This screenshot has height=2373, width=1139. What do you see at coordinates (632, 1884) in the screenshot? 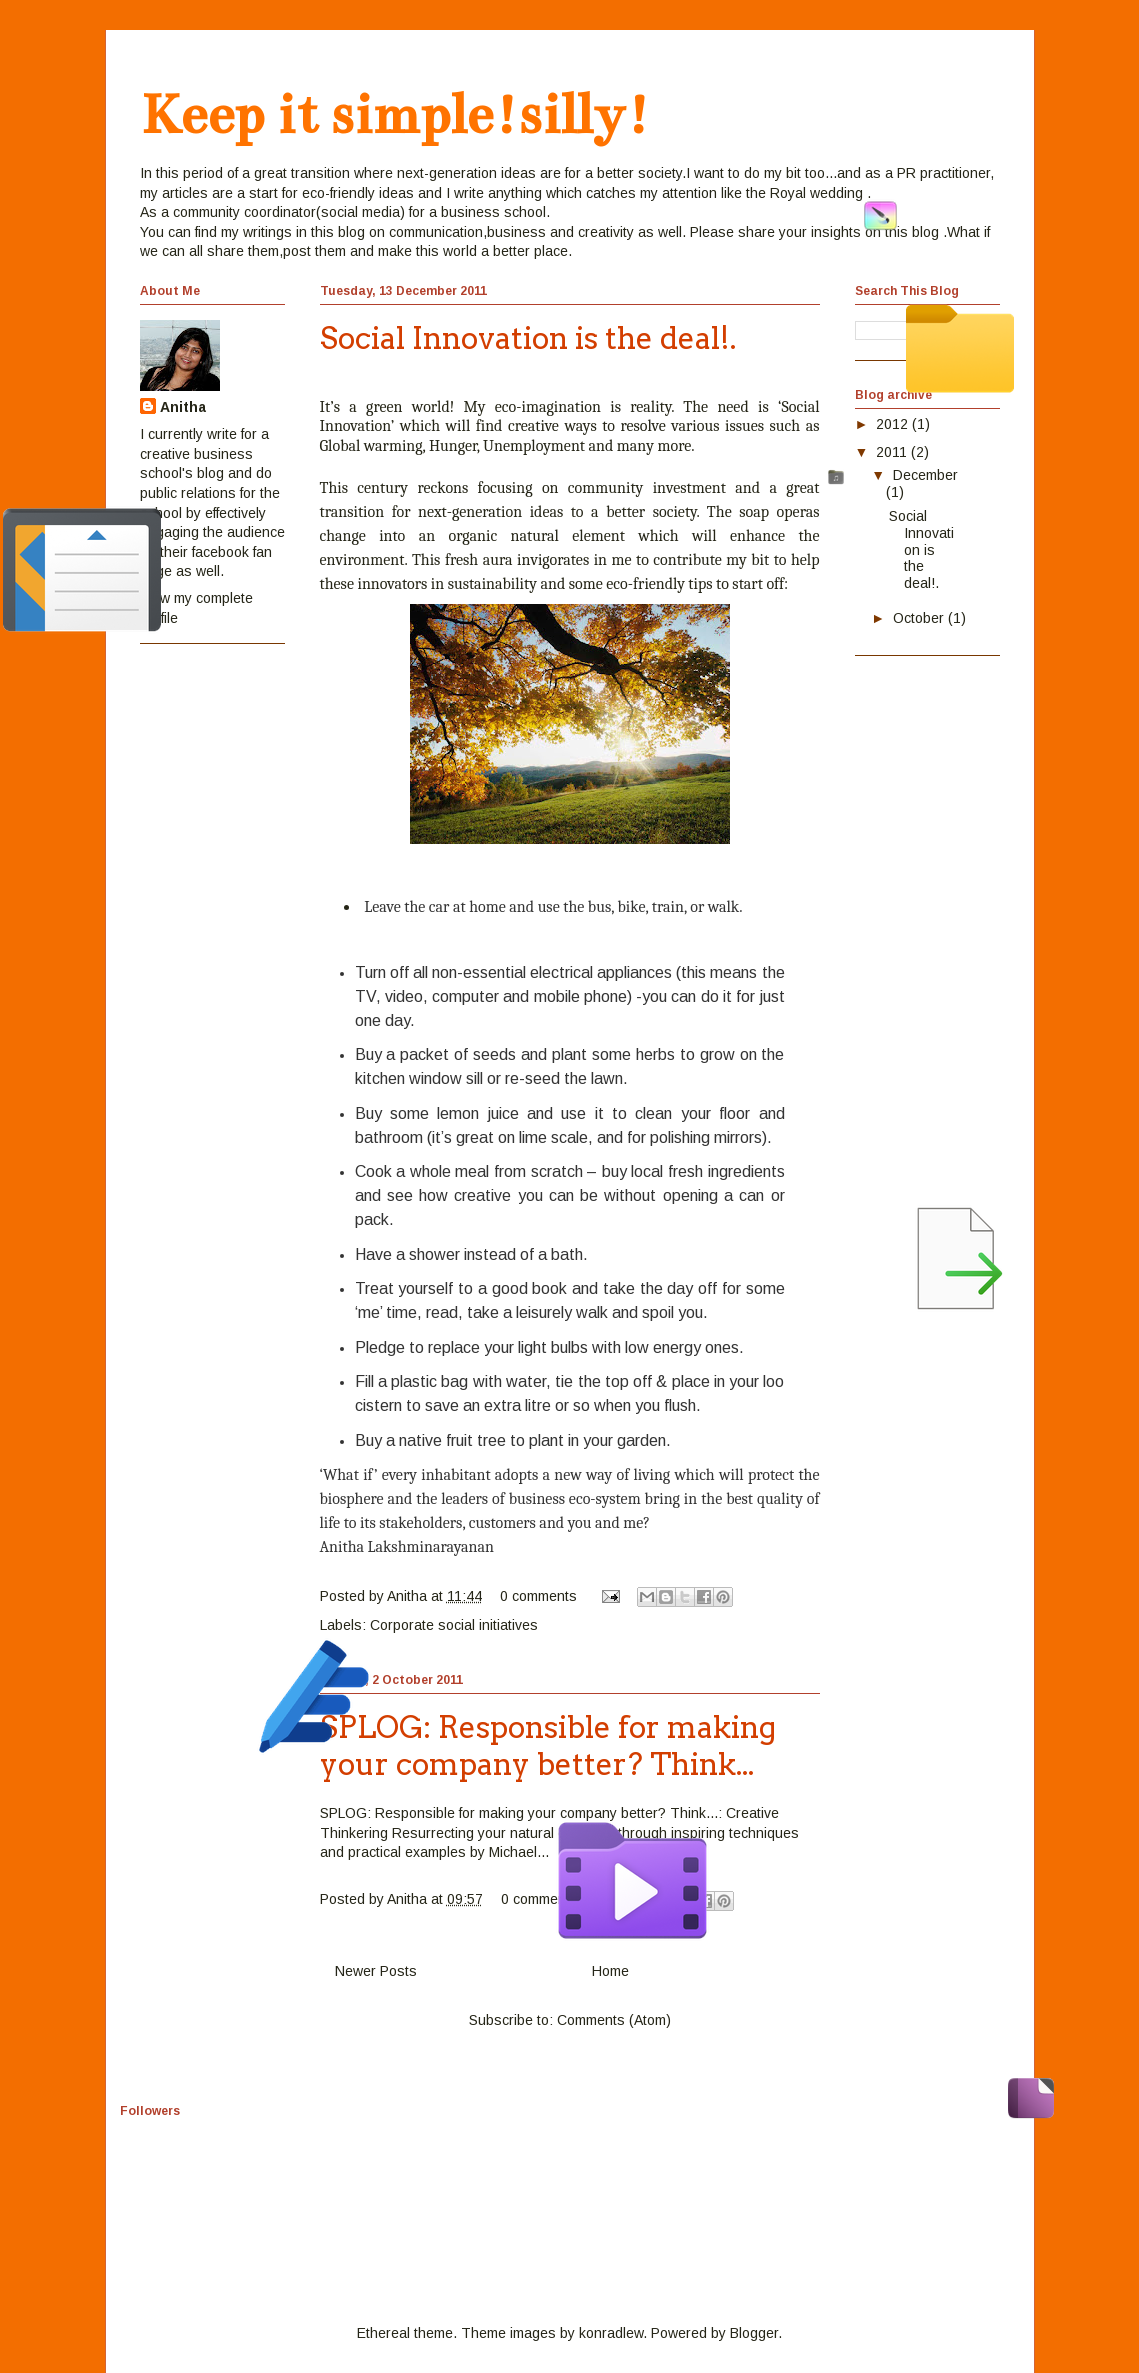
I see `open your videos folder` at bounding box center [632, 1884].